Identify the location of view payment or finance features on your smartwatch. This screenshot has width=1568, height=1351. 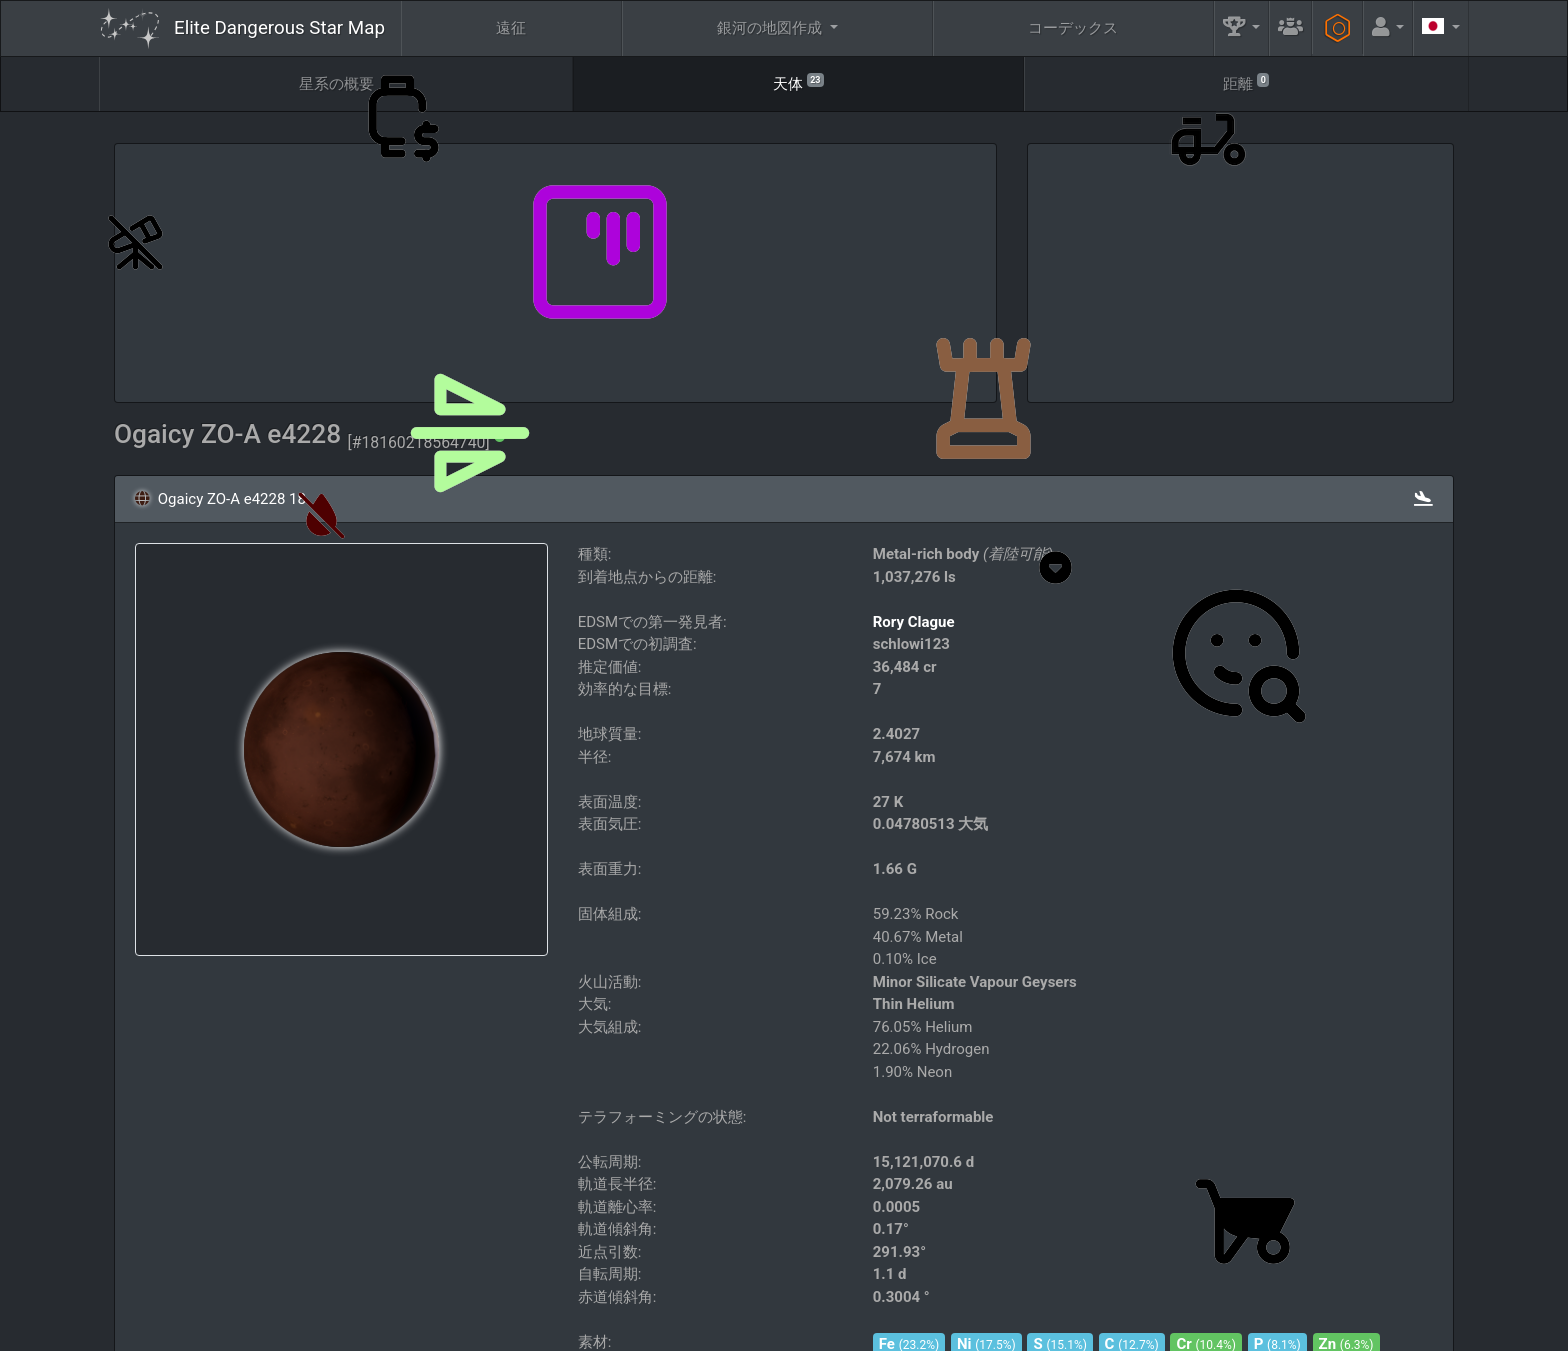
(397, 116).